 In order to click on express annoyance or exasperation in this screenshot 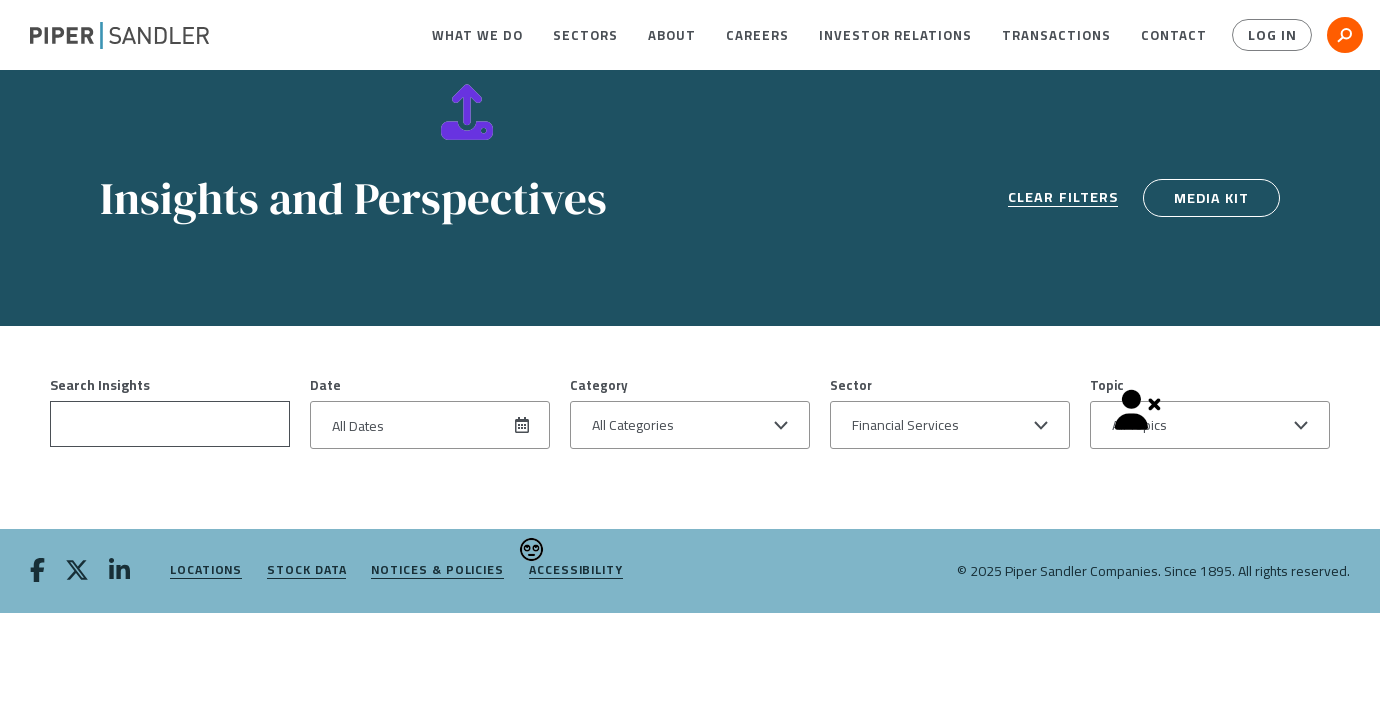, I will do `click(531, 549)`.